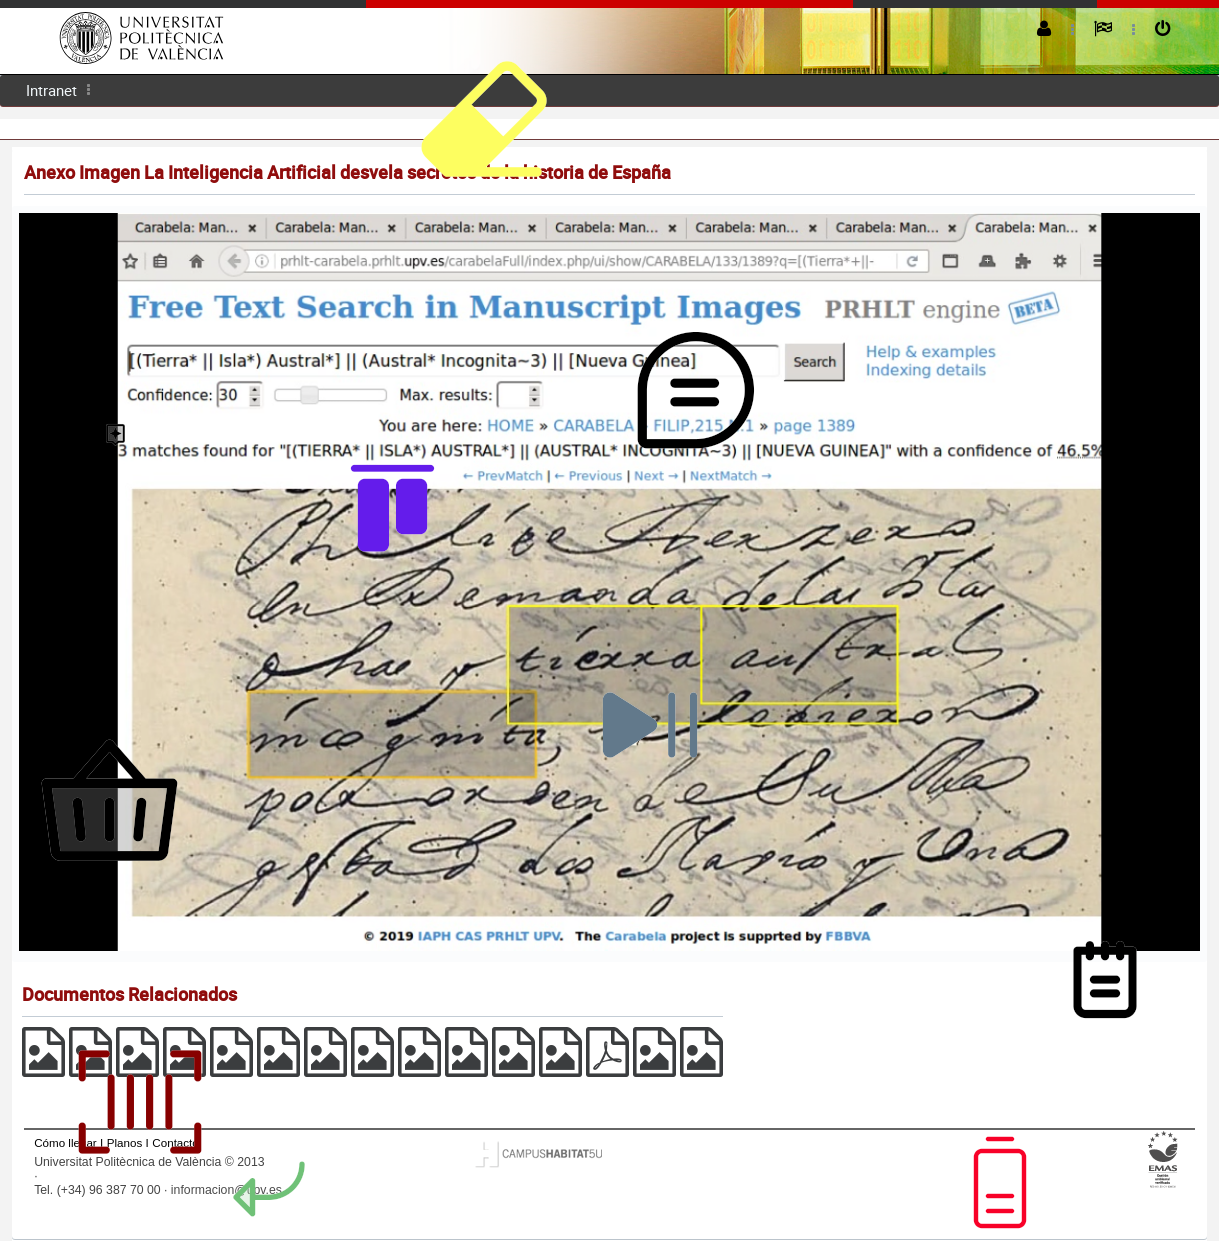  I want to click on erase or clear content, so click(484, 119).